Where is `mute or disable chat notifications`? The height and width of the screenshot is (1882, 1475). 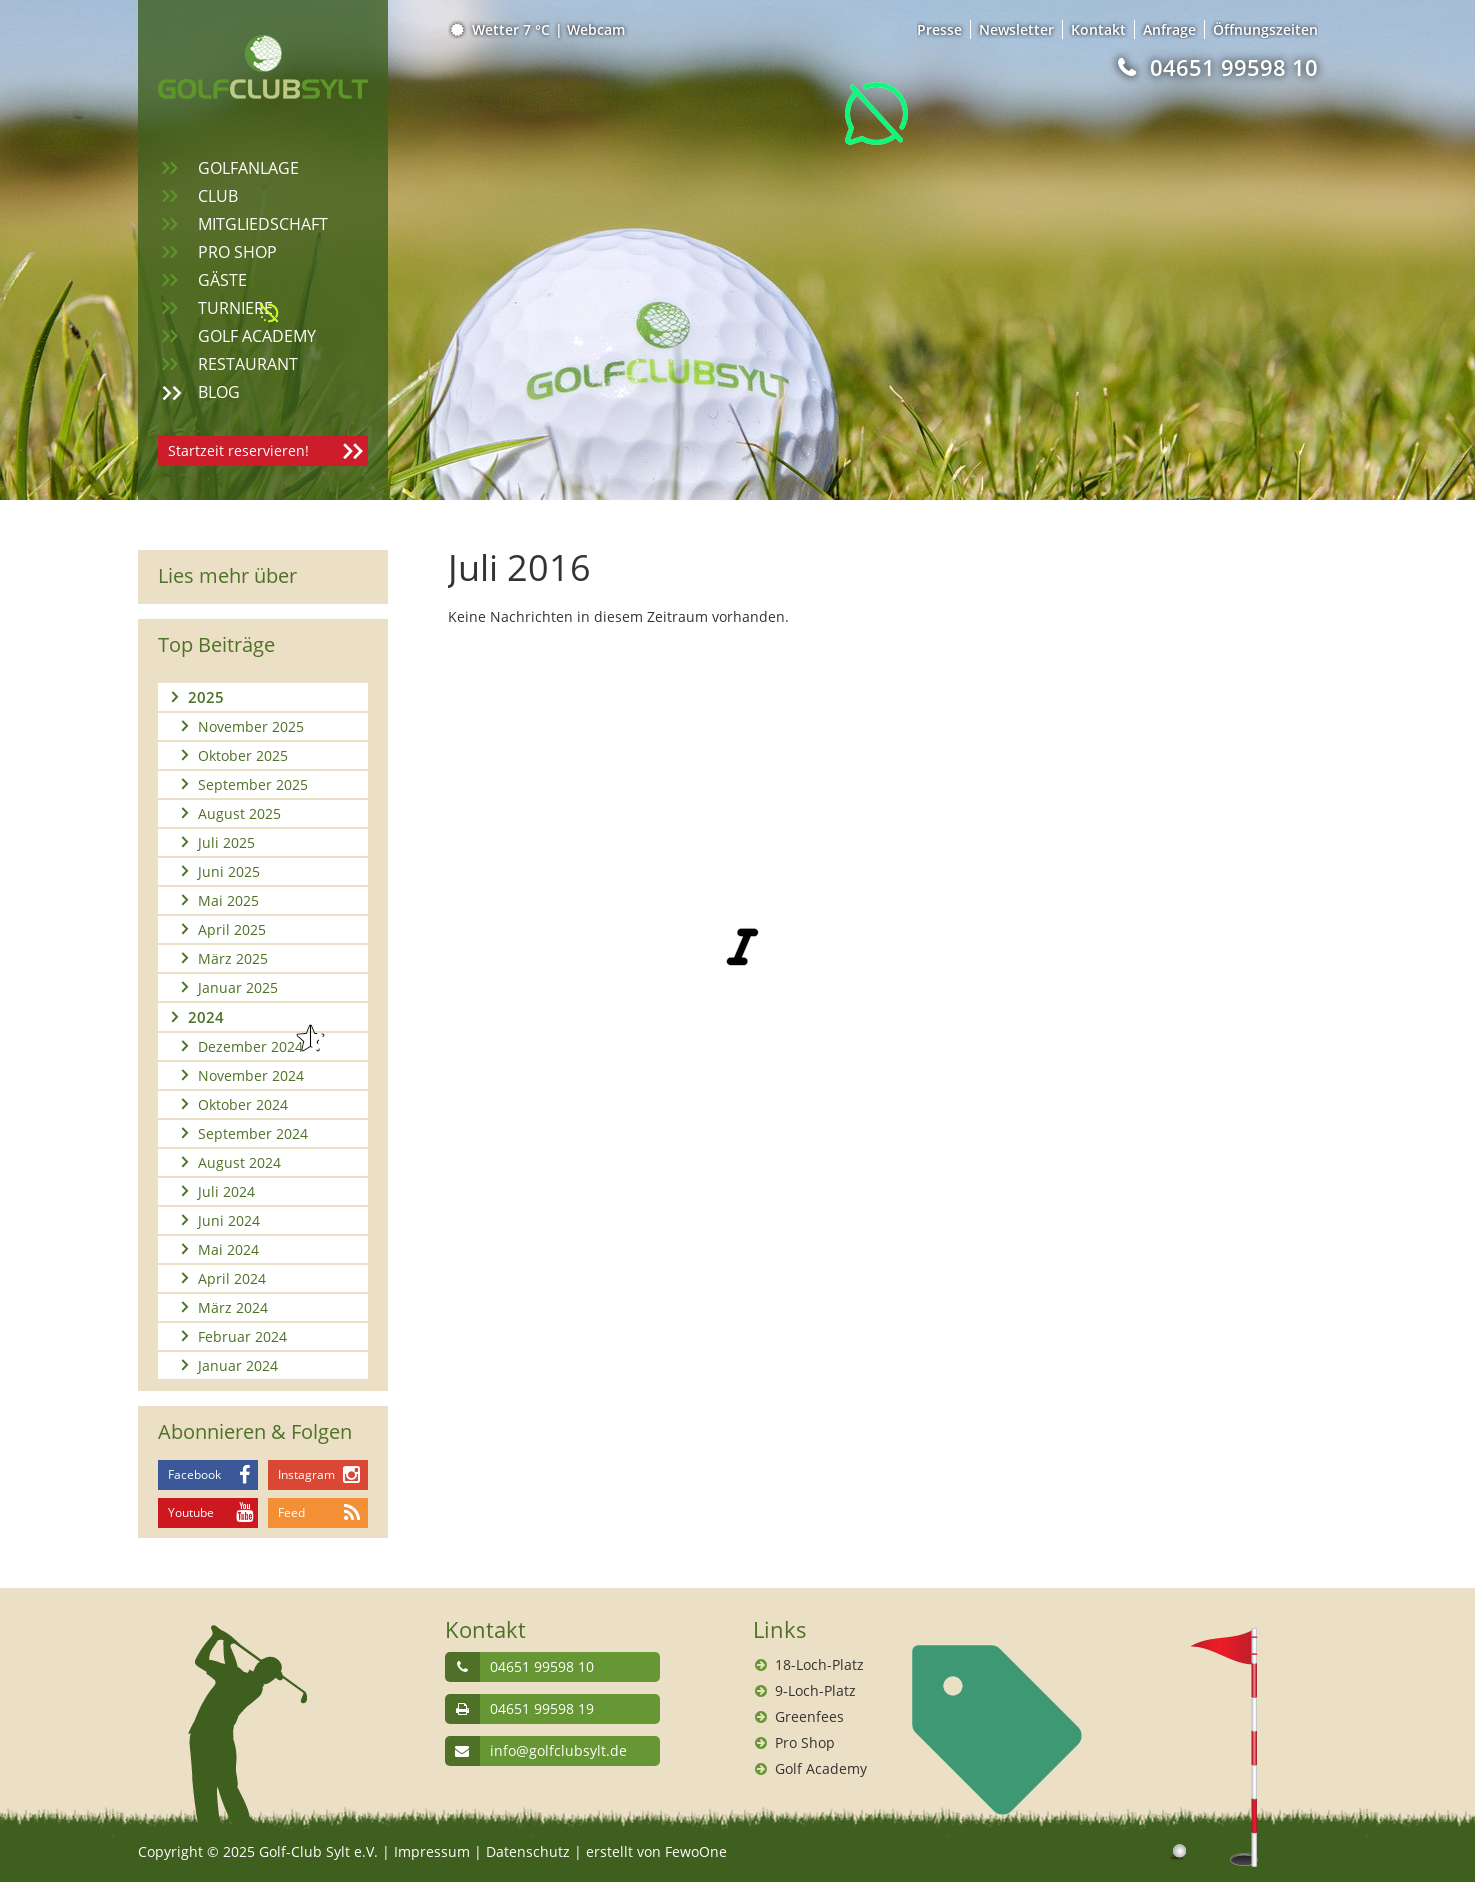 mute or disable chat notifications is located at coordinates (876, 113).